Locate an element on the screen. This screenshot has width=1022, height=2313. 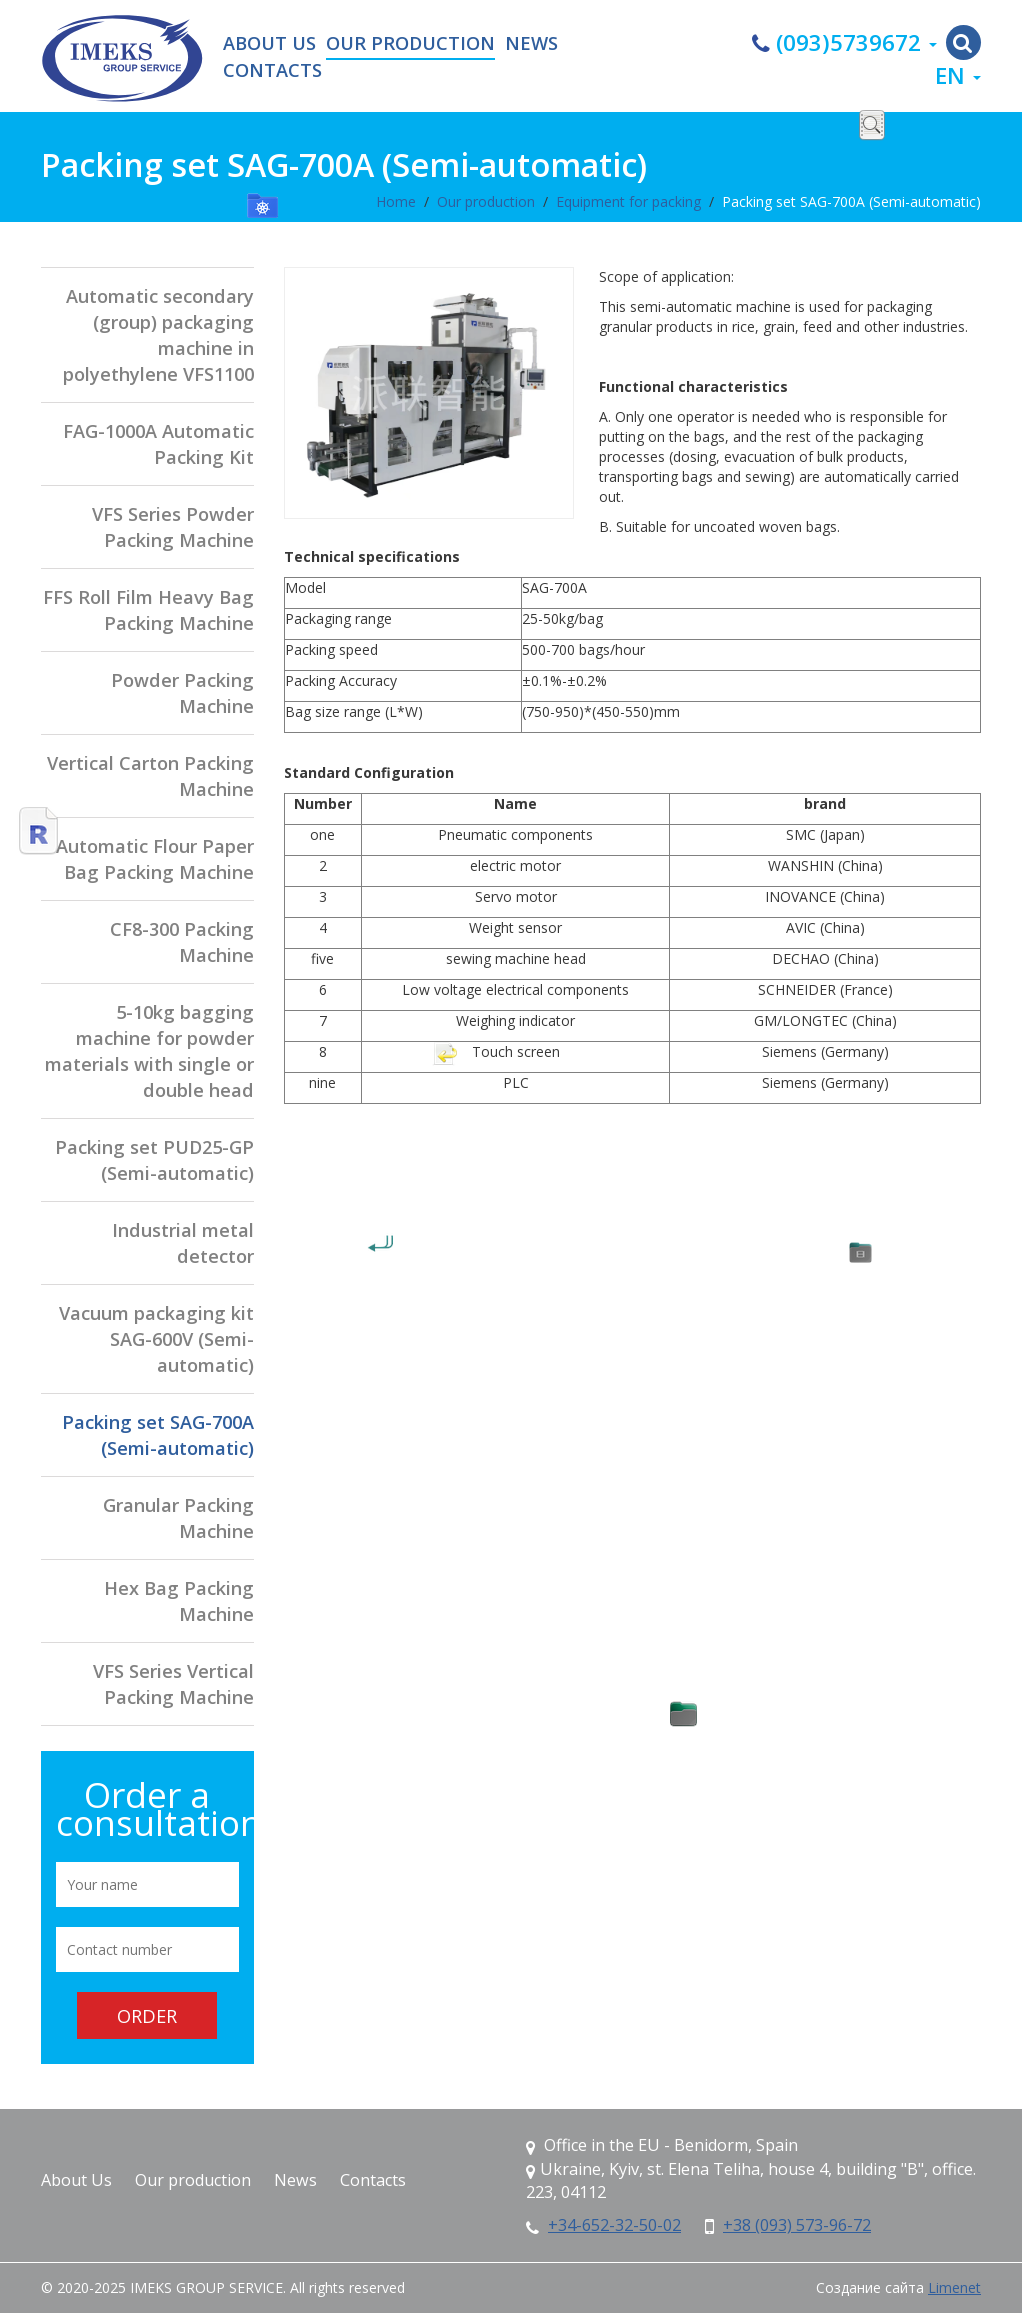
open your videos folder is located at coordinates (860, 1252).